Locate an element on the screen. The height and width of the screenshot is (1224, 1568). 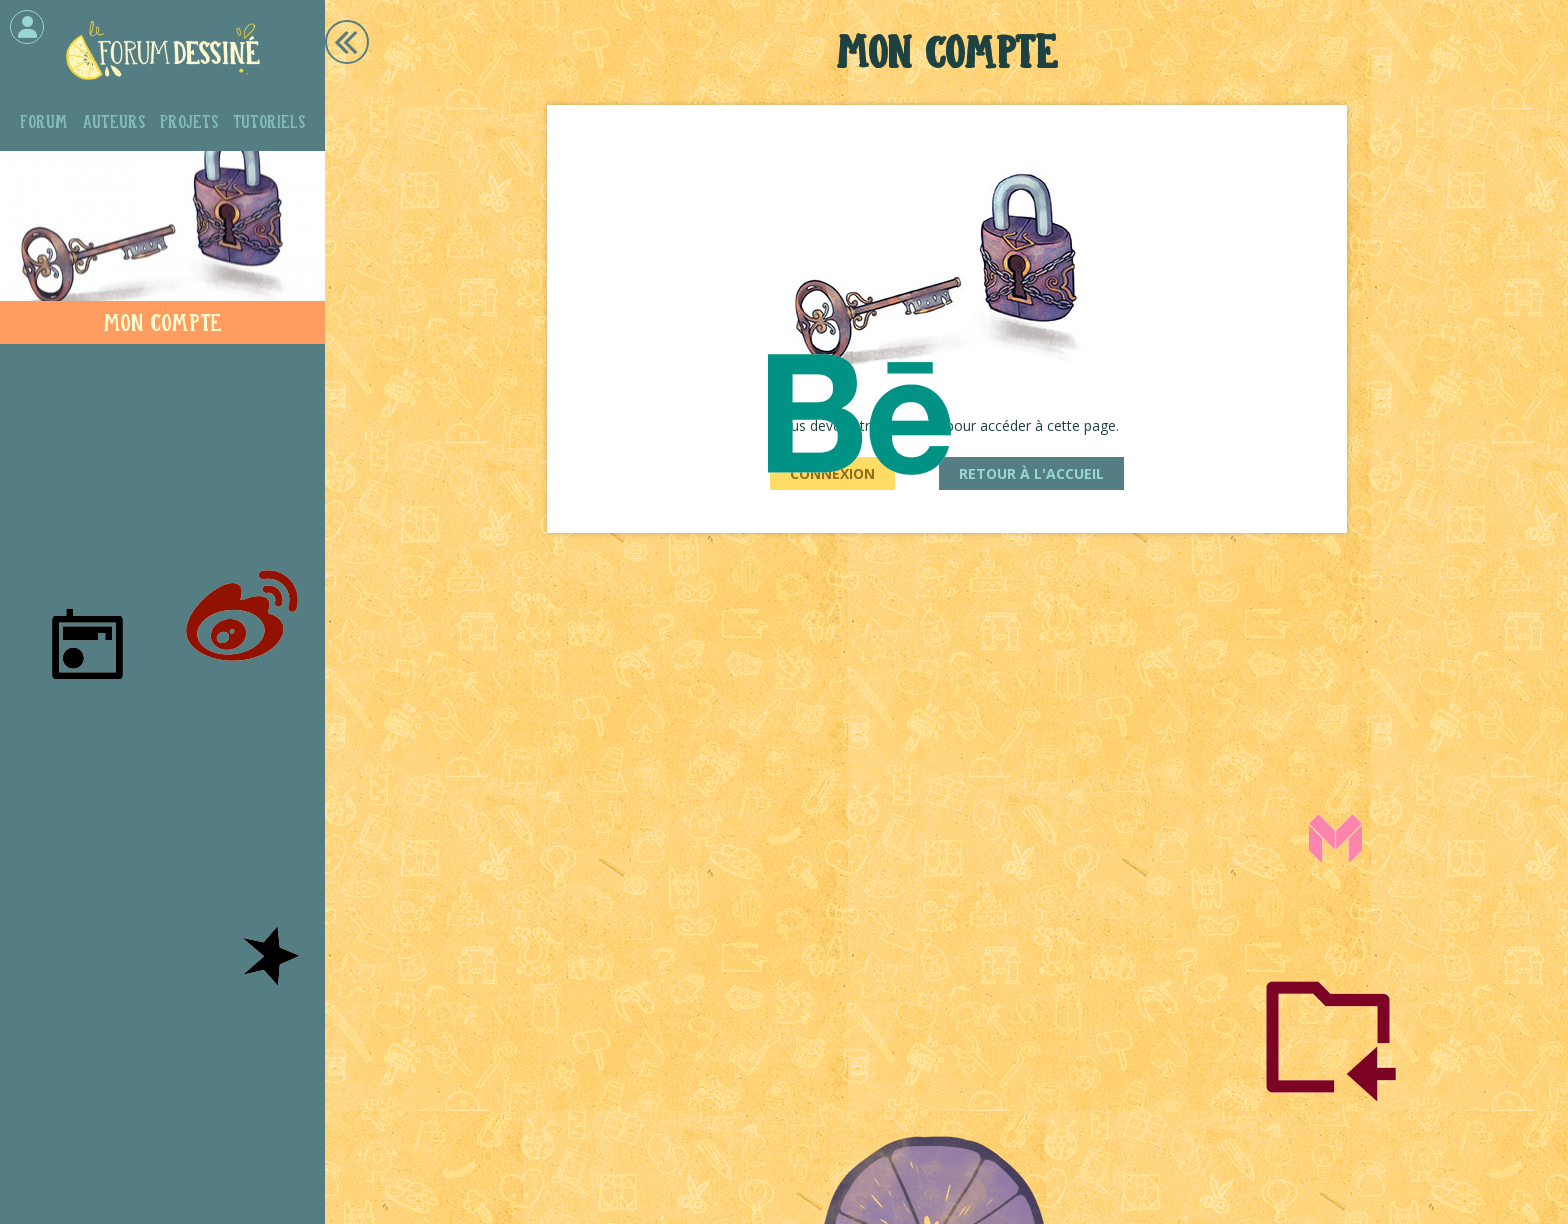
open the Spreaker podcast platform is located at coordinates (271, 956).